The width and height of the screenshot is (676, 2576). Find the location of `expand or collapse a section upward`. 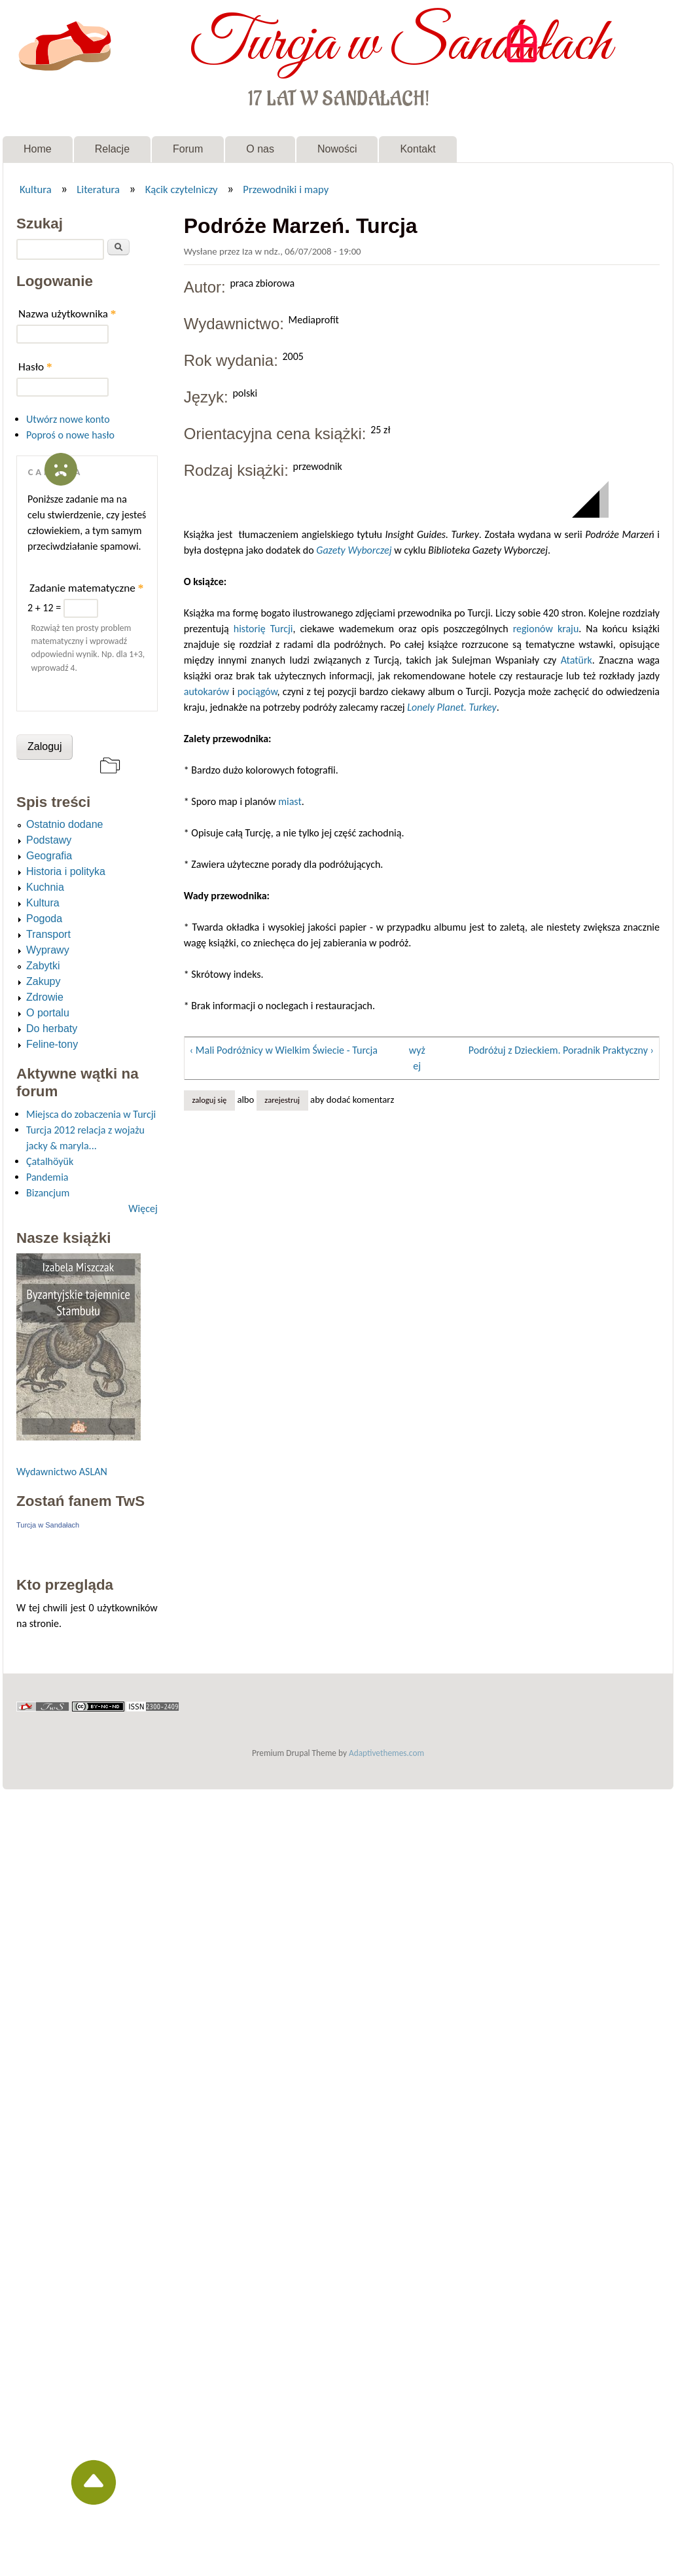

expand or collapse a section upward is located at coordinates (94, 2482).